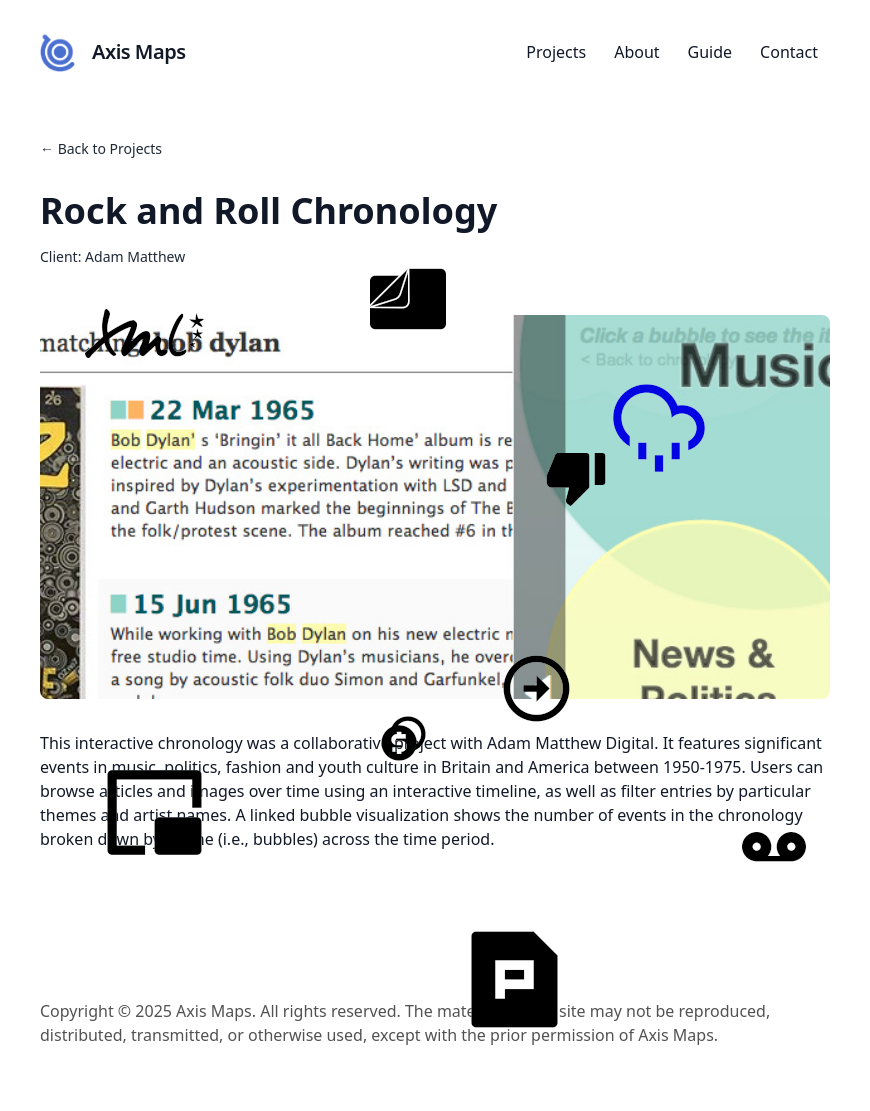 The width and height of the screenshot is (870, 1111). I want to click on open the Files app, so click(408, 299).